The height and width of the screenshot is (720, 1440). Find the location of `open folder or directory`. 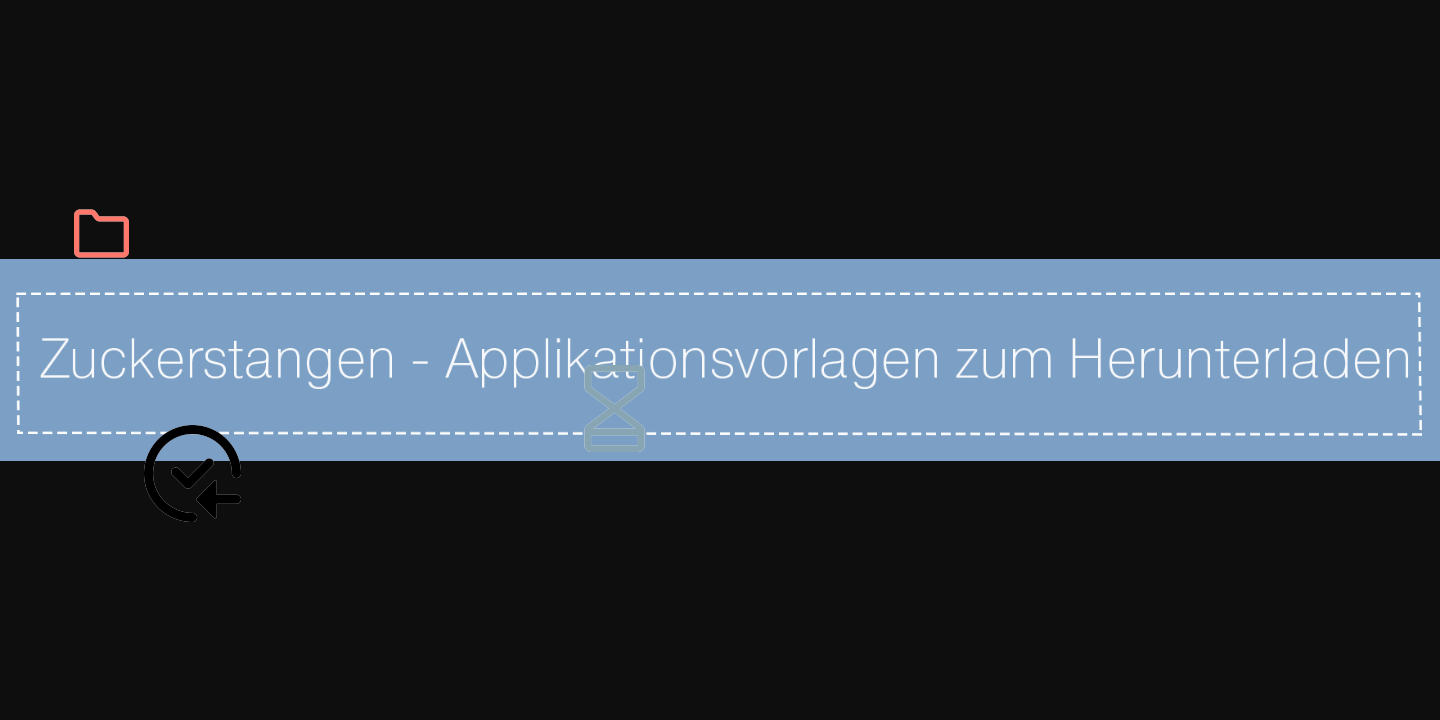

open folder or directory is located at coordinates (101, 233).